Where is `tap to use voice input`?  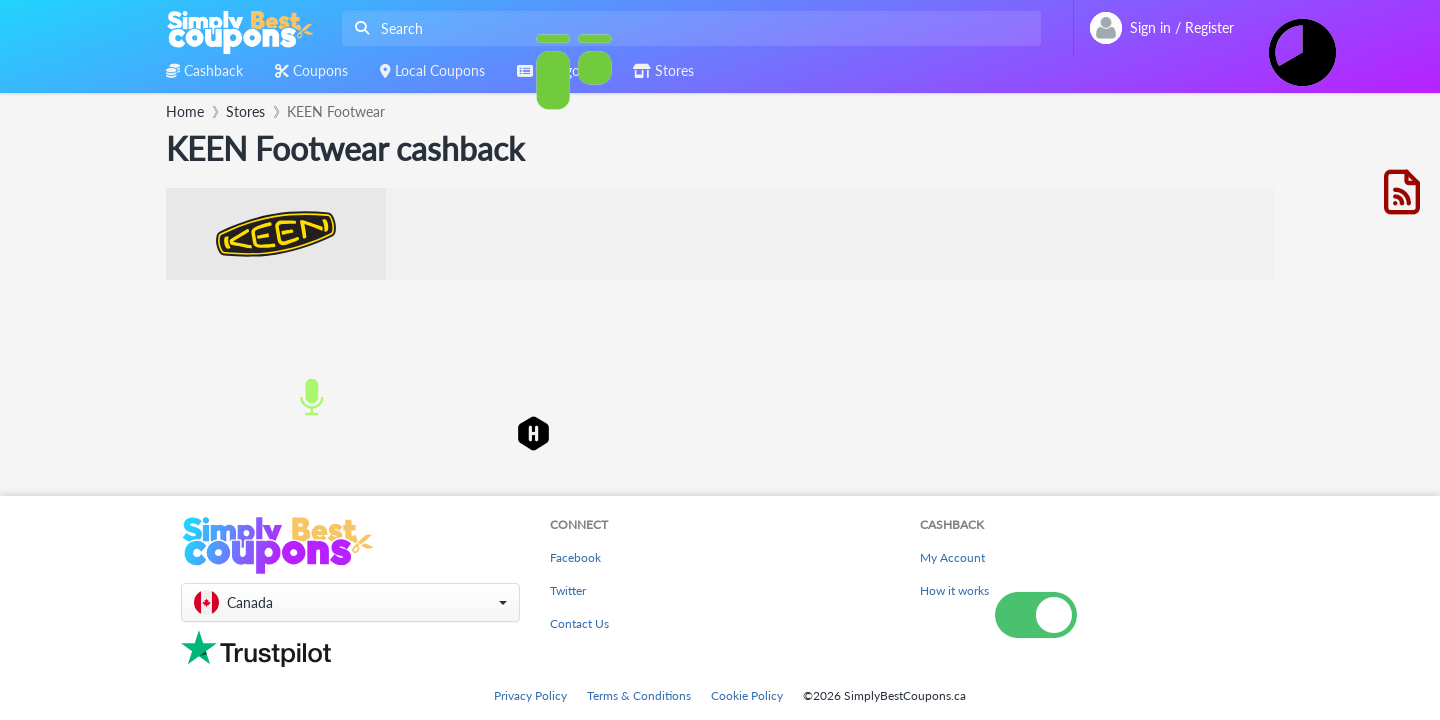 tap to use voice input is located at coordinates (312, 397).